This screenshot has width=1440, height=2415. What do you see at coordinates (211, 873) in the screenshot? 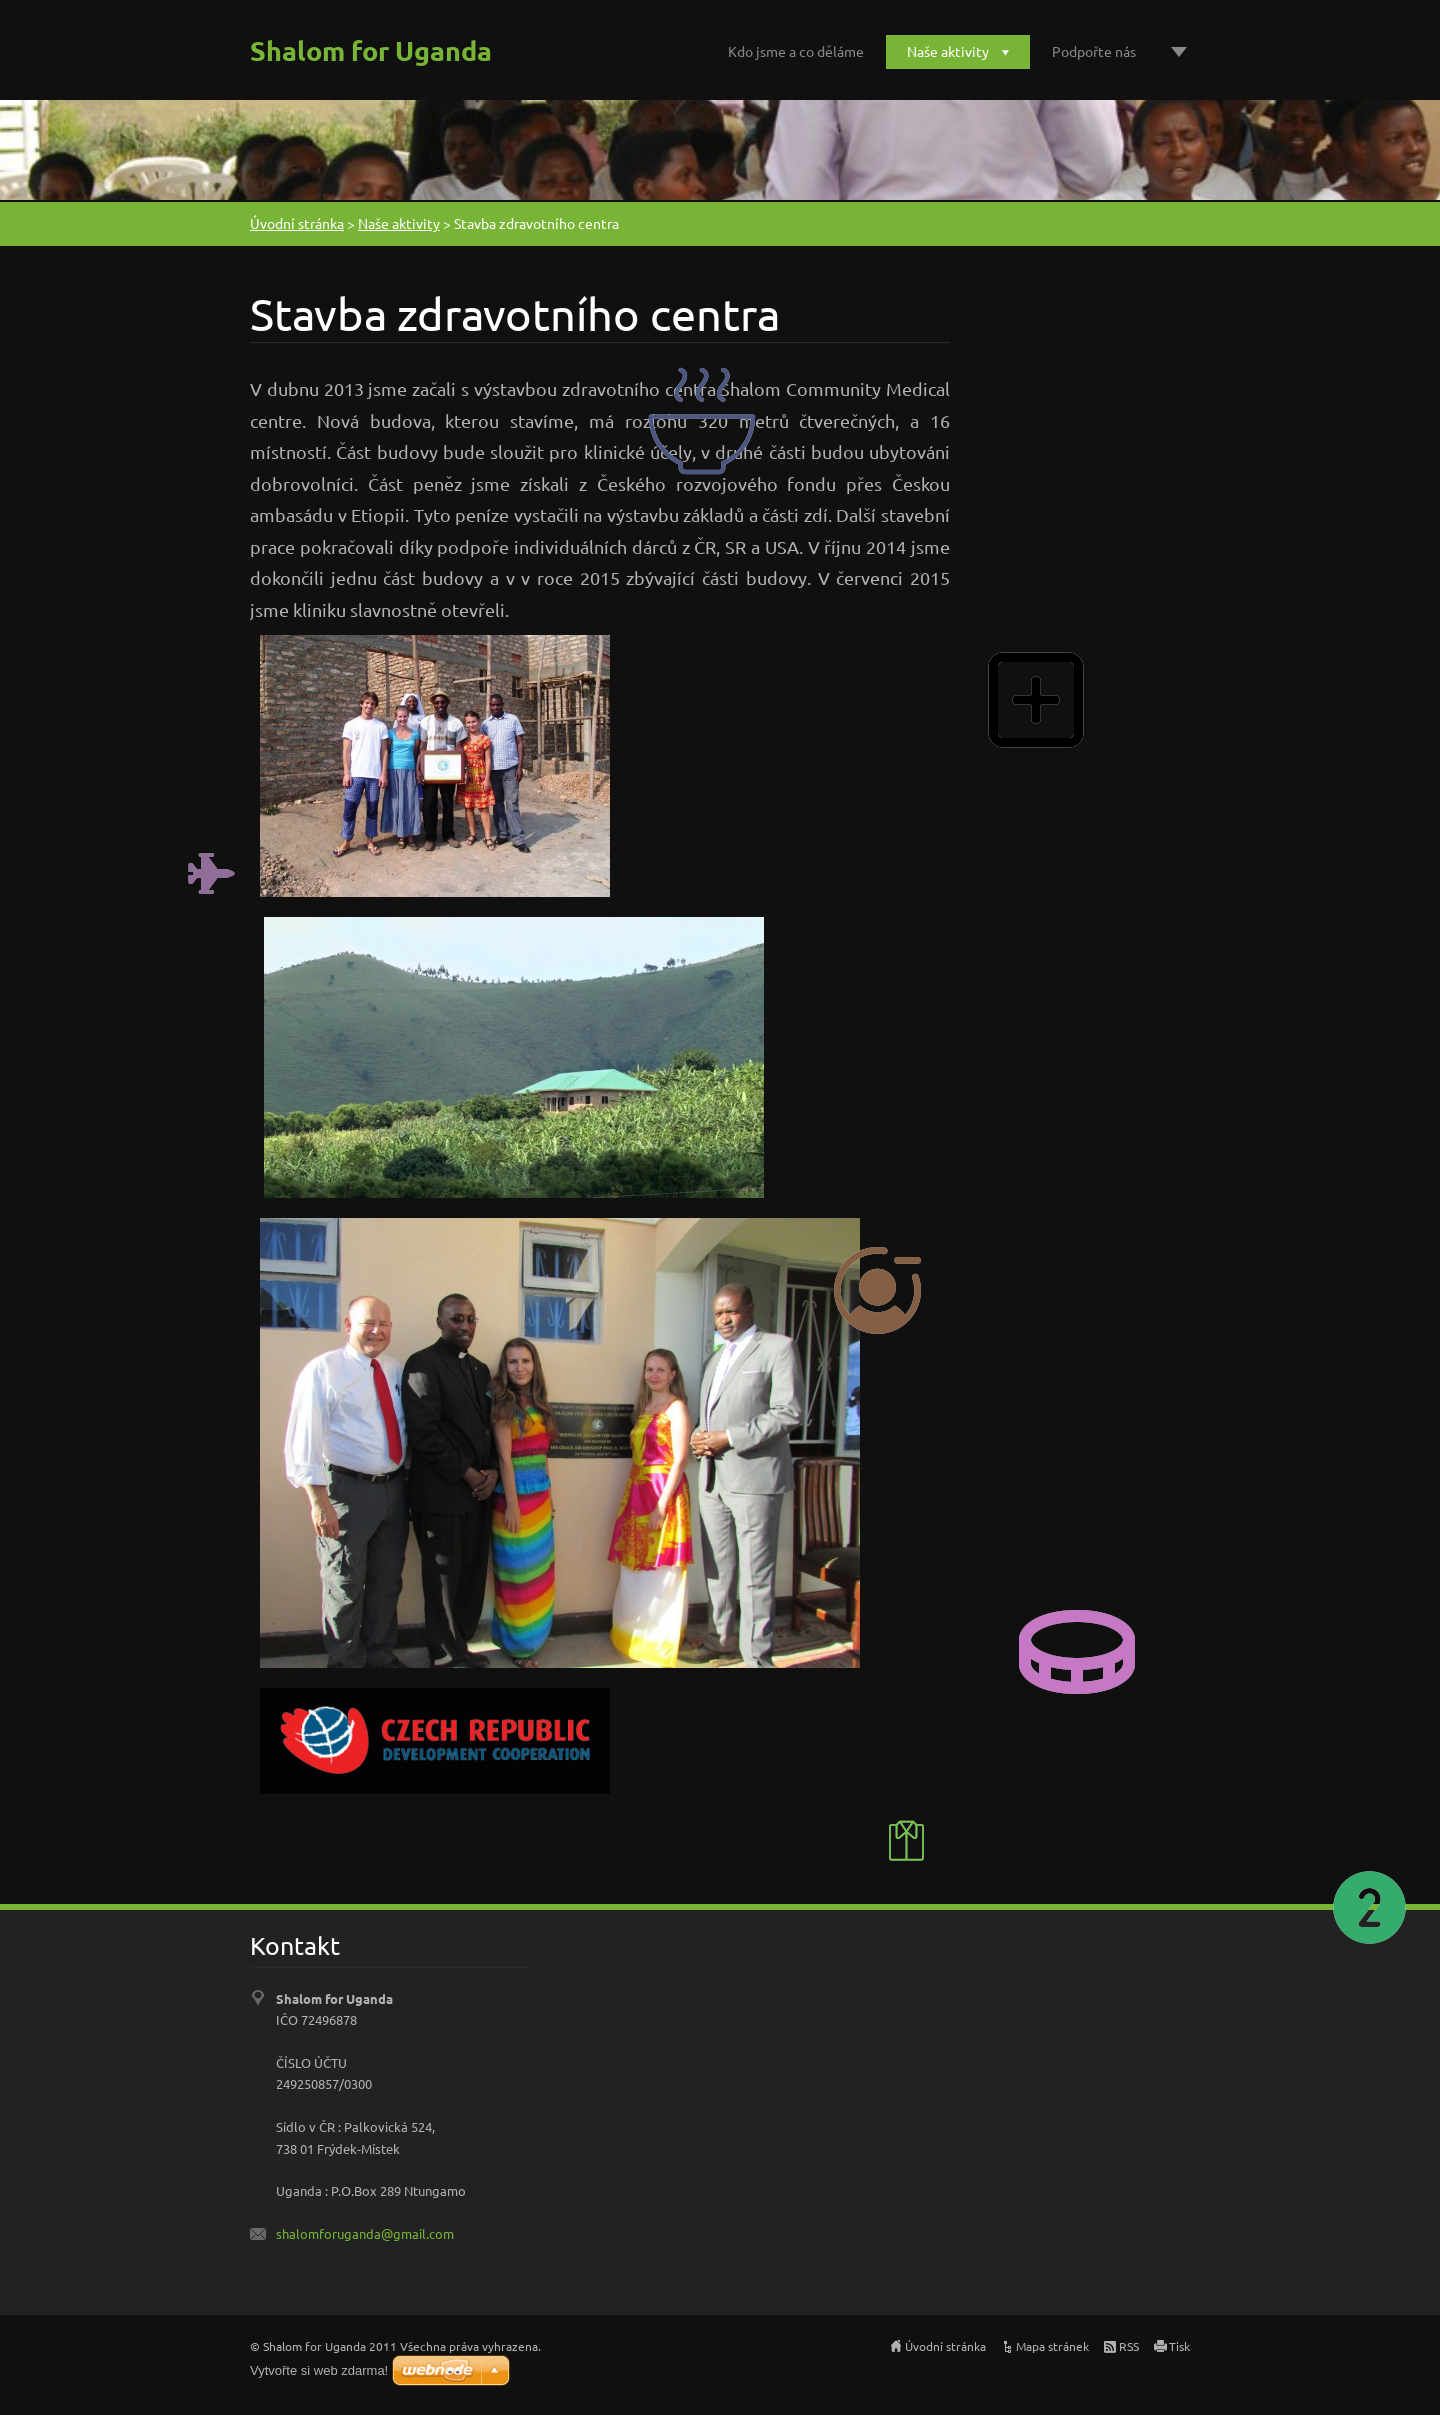
I see `access flight or aviation features` at bounding box center [211, 873].